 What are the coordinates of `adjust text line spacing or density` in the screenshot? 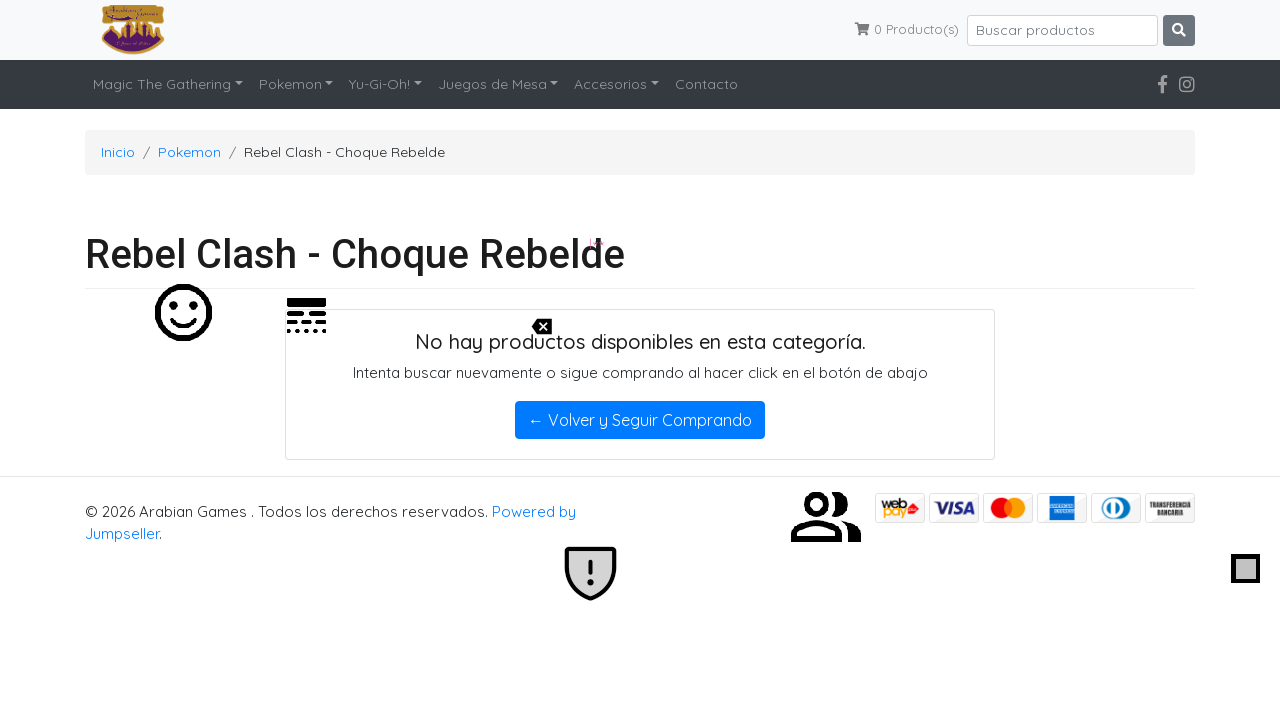 It's located at (306, 315).